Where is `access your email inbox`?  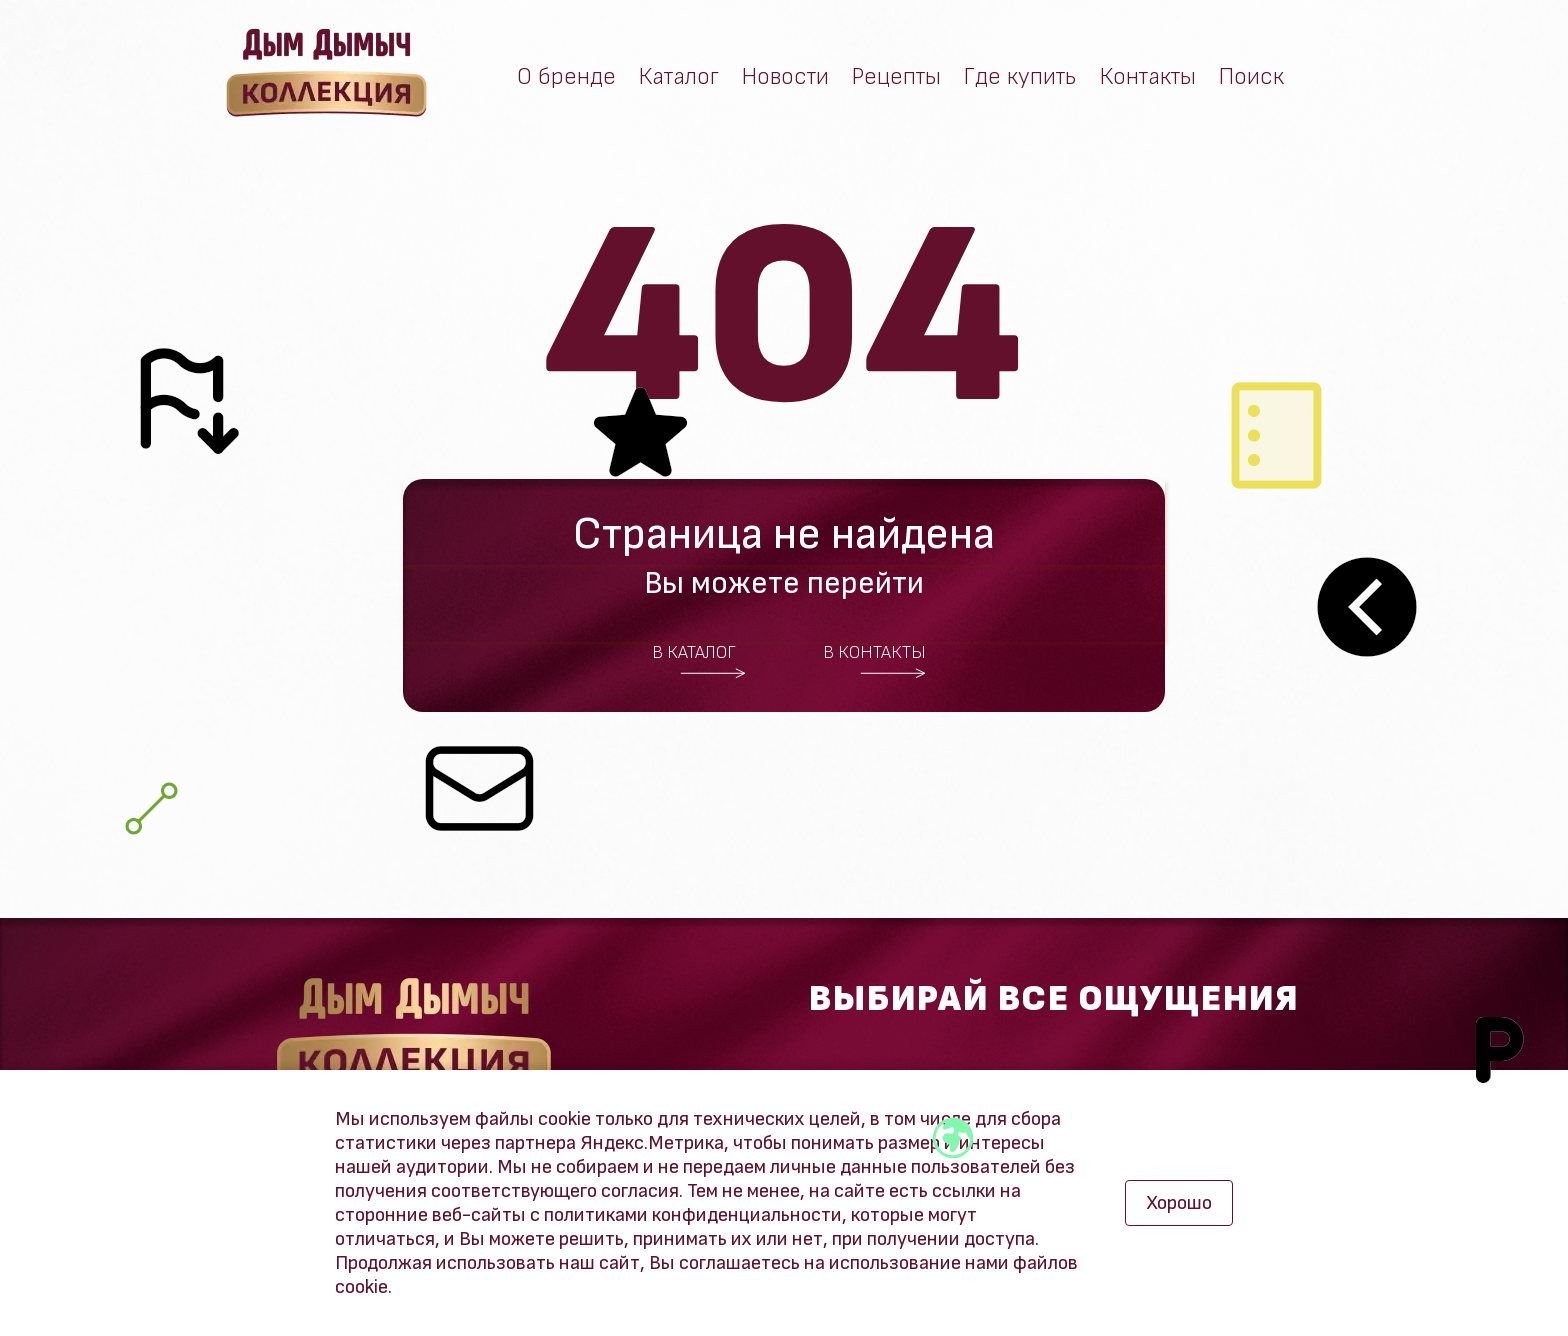 access your email inbox is located at coordinates (479, 788).